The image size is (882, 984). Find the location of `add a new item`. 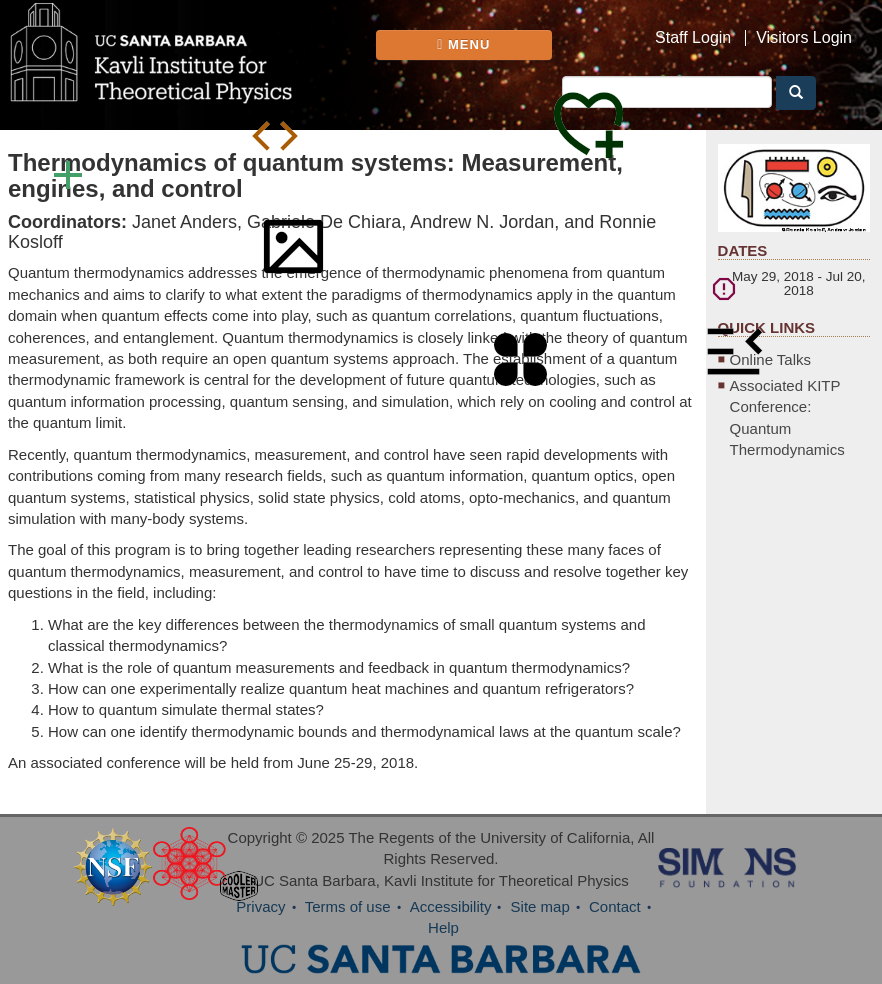

add a new item is located at coordinates (68, 175).